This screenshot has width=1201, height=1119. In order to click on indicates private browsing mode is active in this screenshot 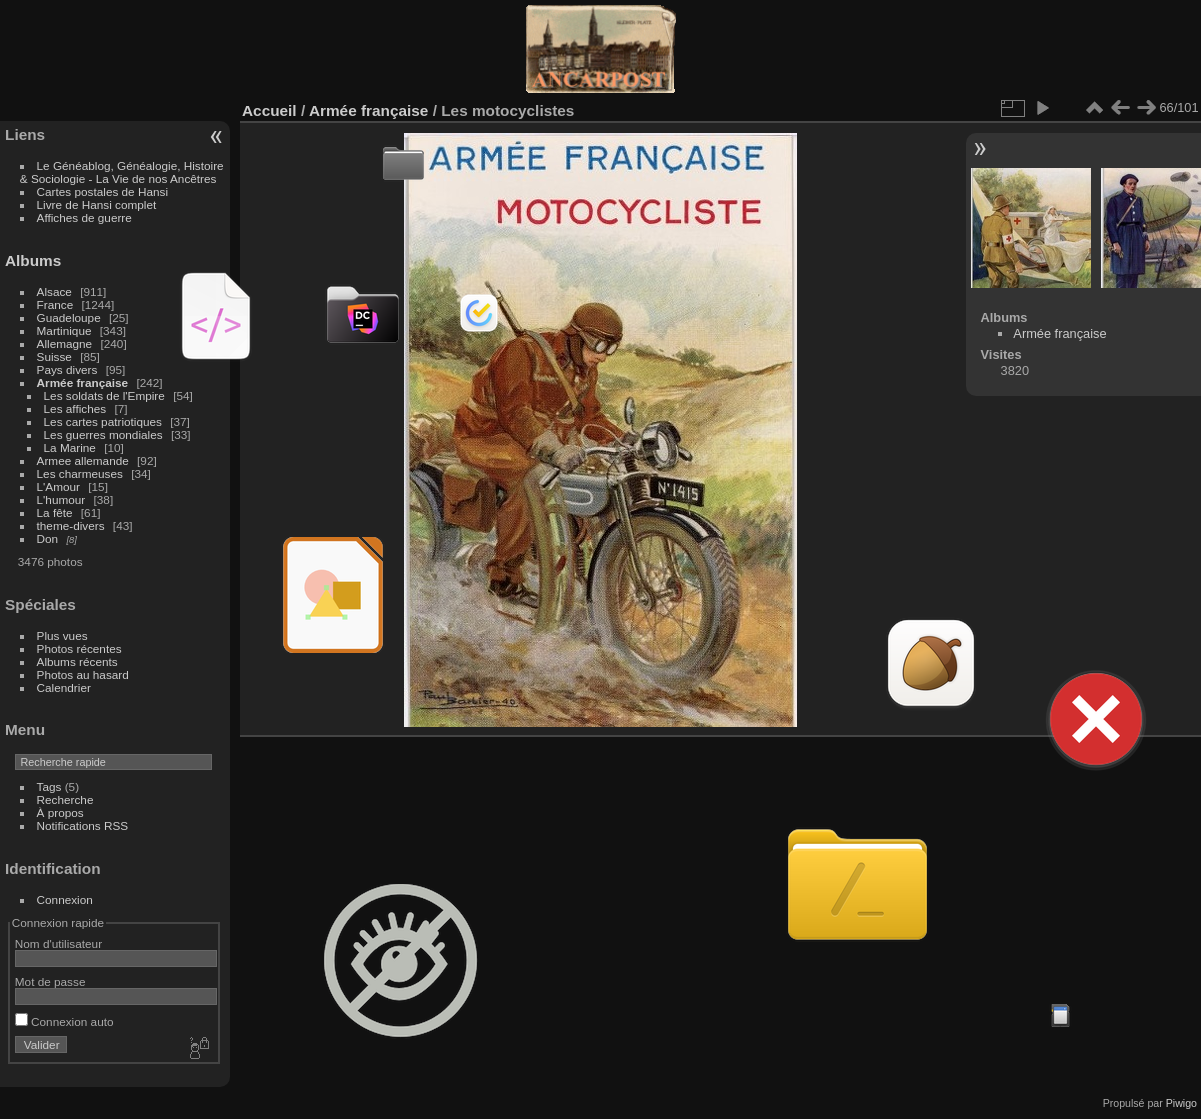, I will do `click(400, 961)`.